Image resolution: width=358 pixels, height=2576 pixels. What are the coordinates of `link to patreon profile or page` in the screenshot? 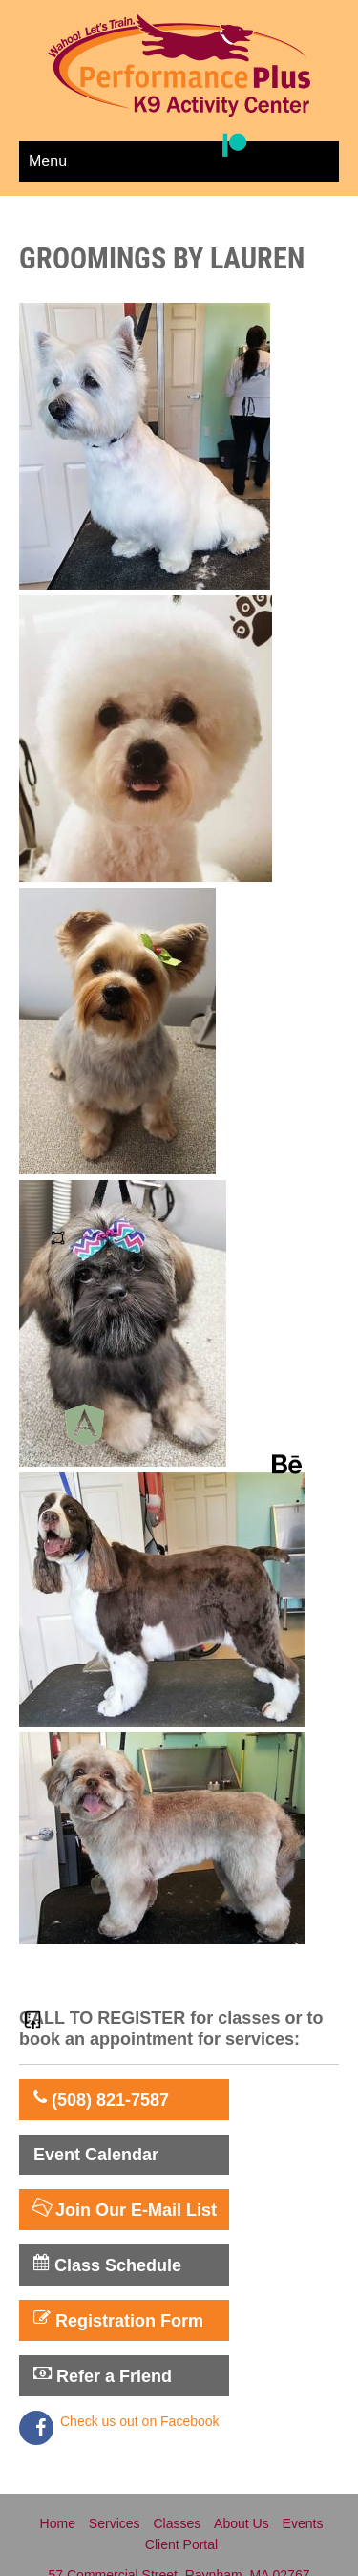 It's located at (234, 144).